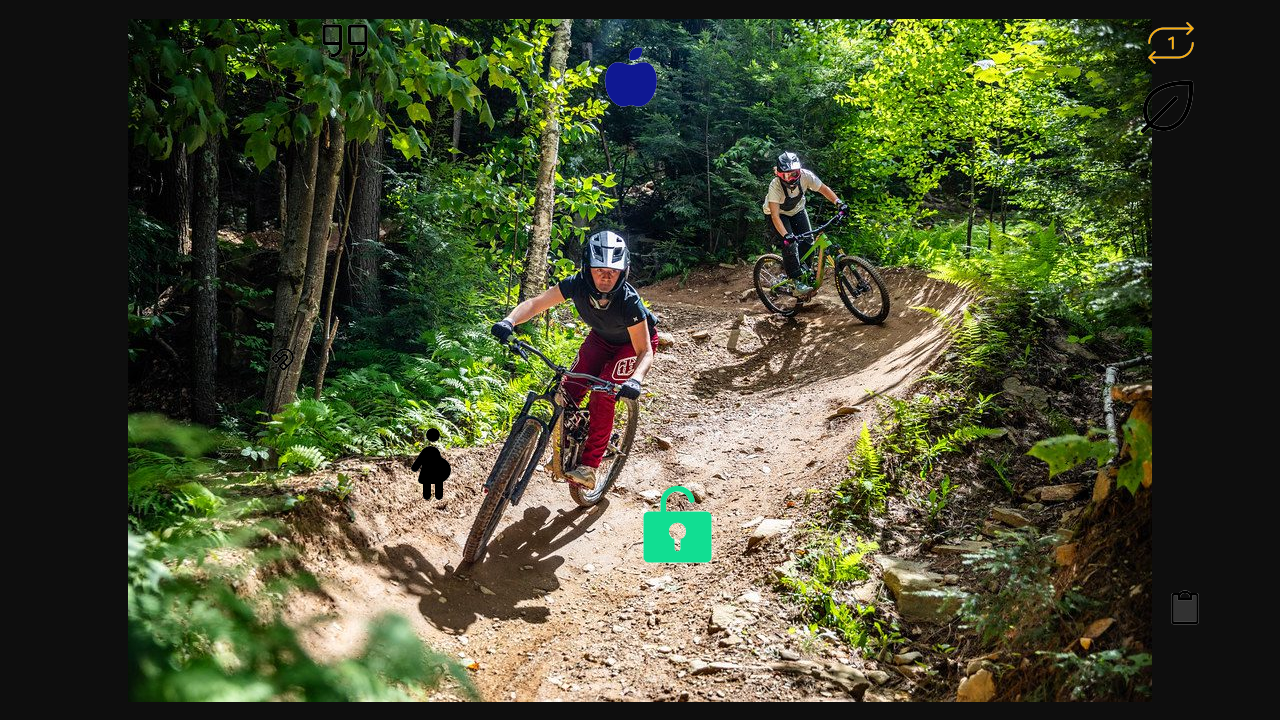  What do you see at coordinates (283, 359) in the screenshot?
I see `activate magnetic snap or alignment tool` at bounding box center [283, 359].